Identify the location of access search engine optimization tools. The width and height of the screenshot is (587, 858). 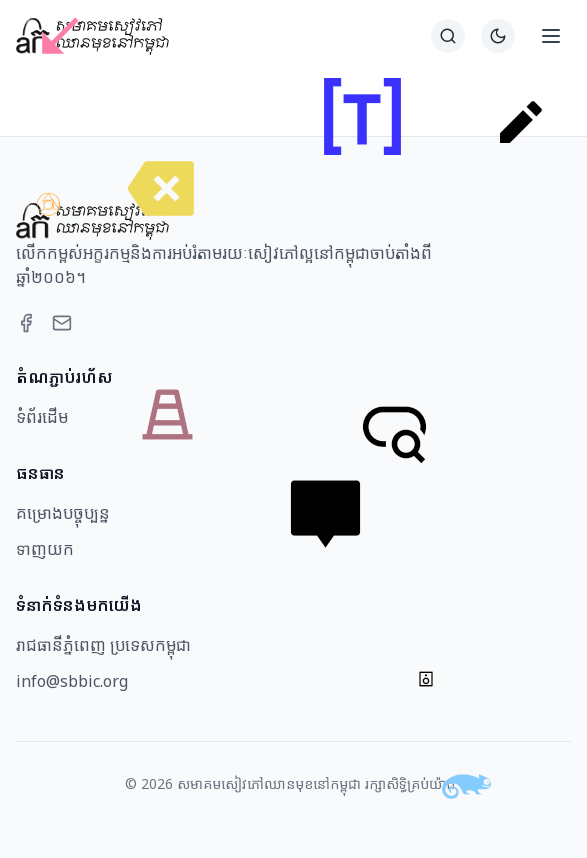
(394, 432).